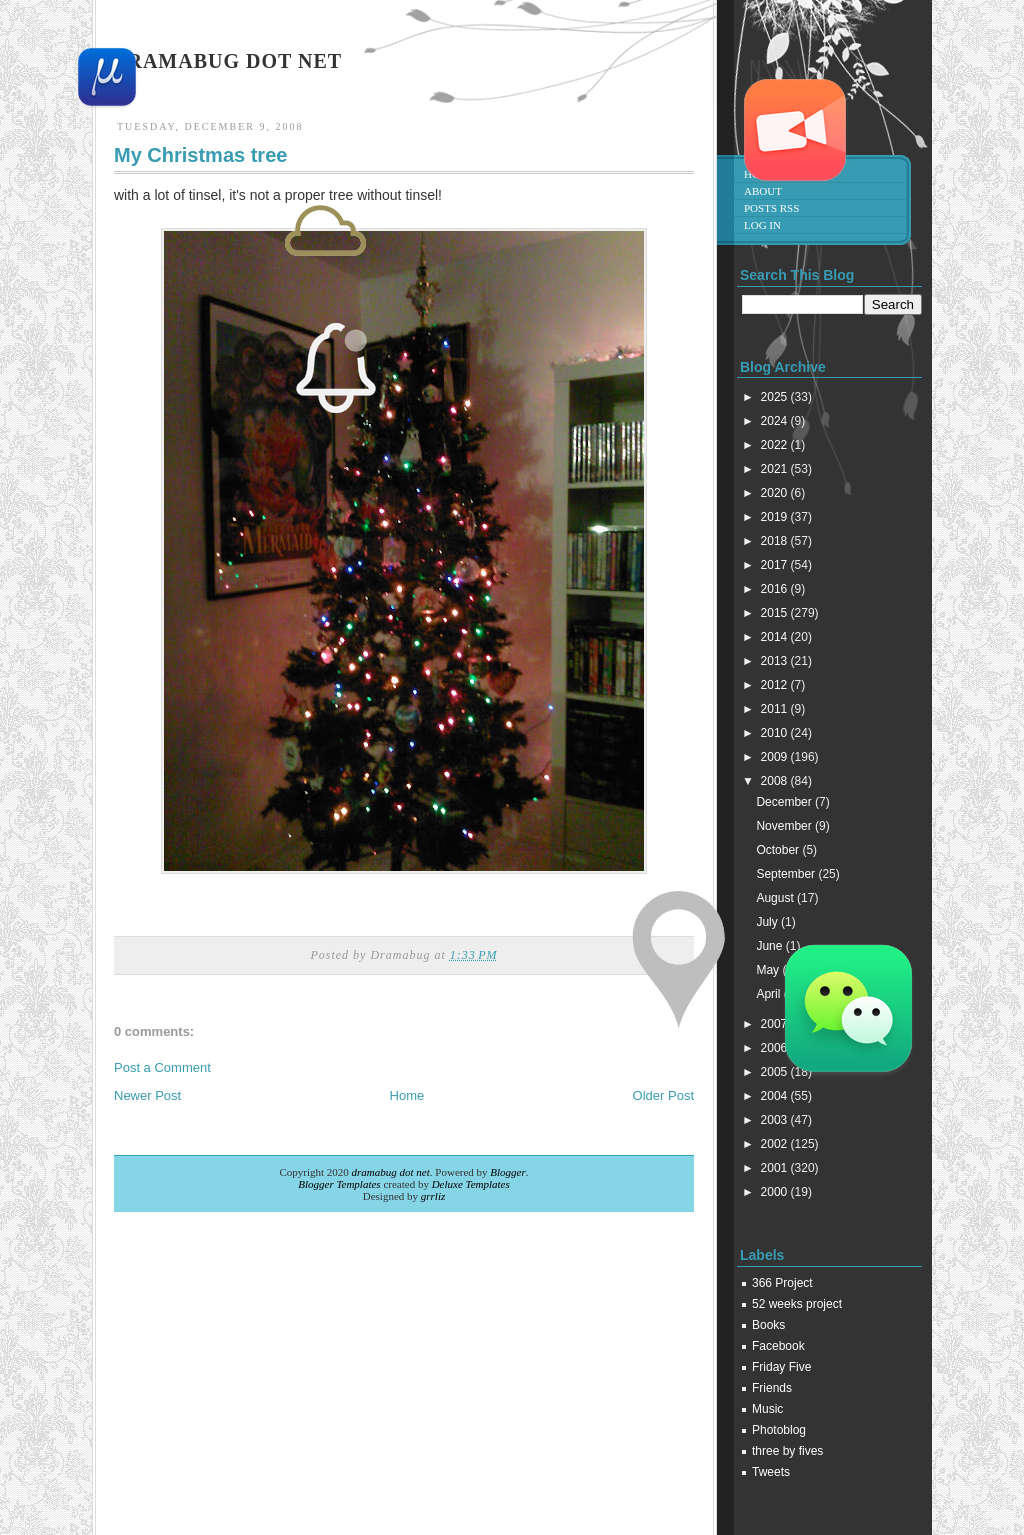  I want to click on open the screen recorder app, so click(795, 130).